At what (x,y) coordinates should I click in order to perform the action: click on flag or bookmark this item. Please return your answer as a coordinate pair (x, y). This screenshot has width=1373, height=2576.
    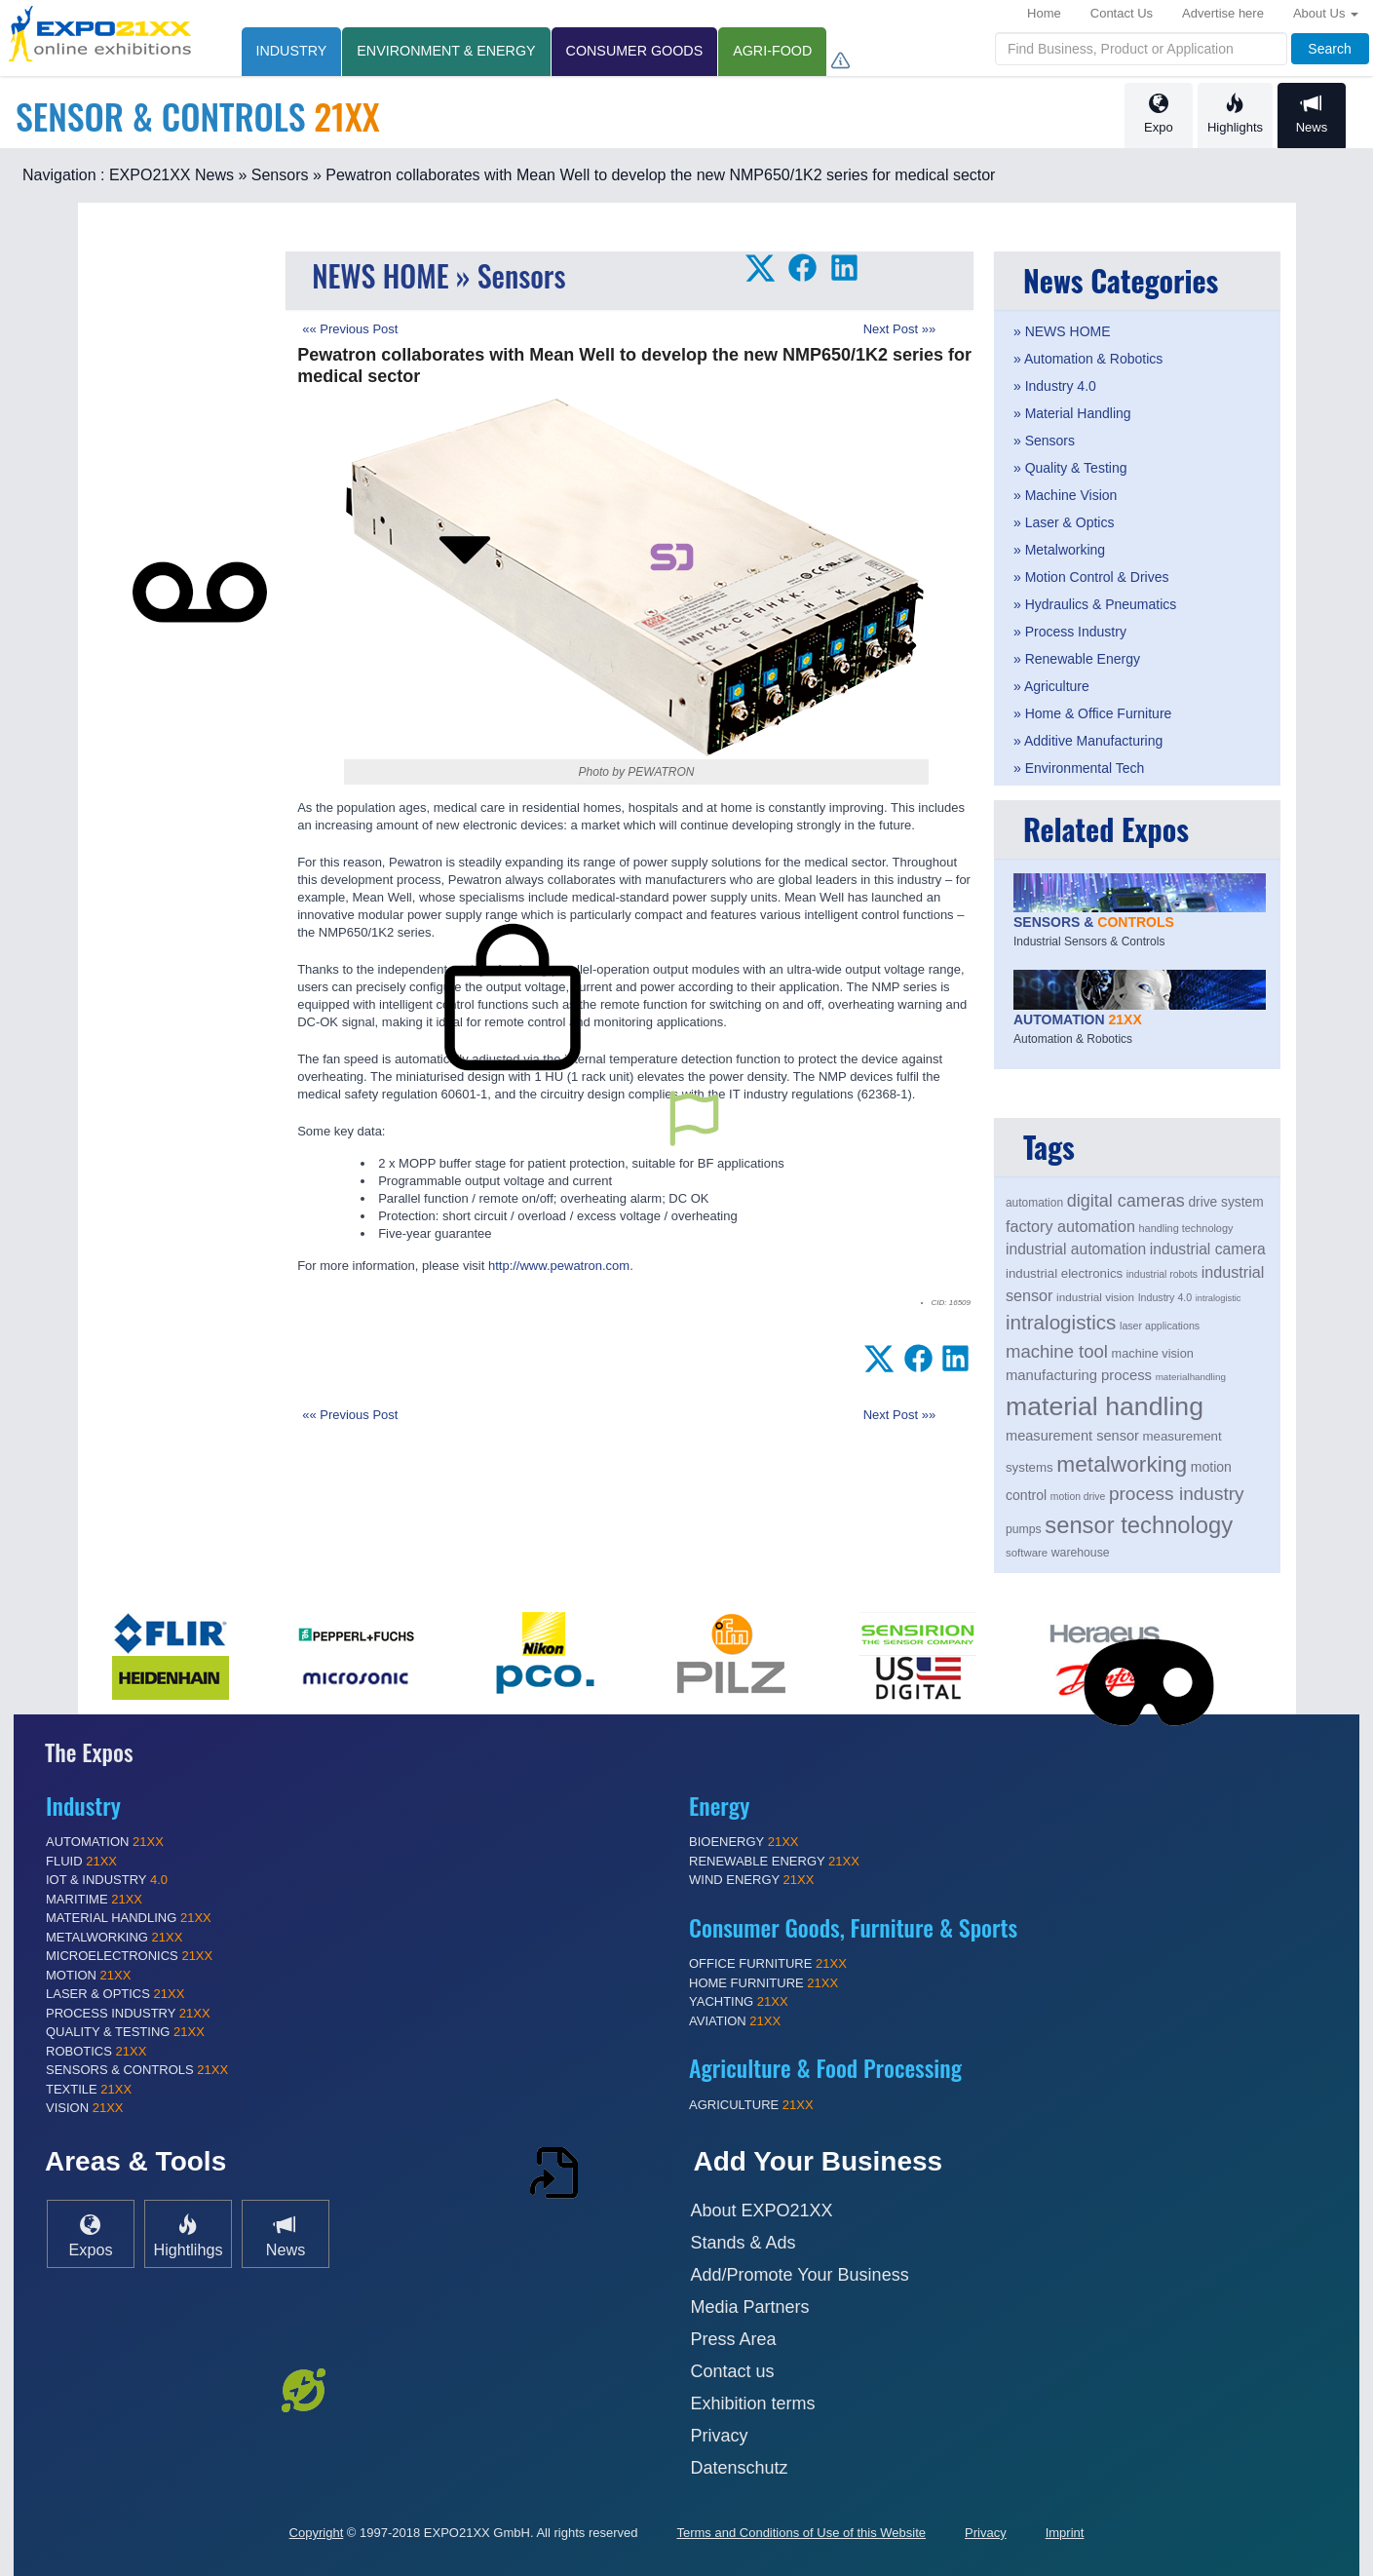
    Looking at the image, I should click on (694, 1118).